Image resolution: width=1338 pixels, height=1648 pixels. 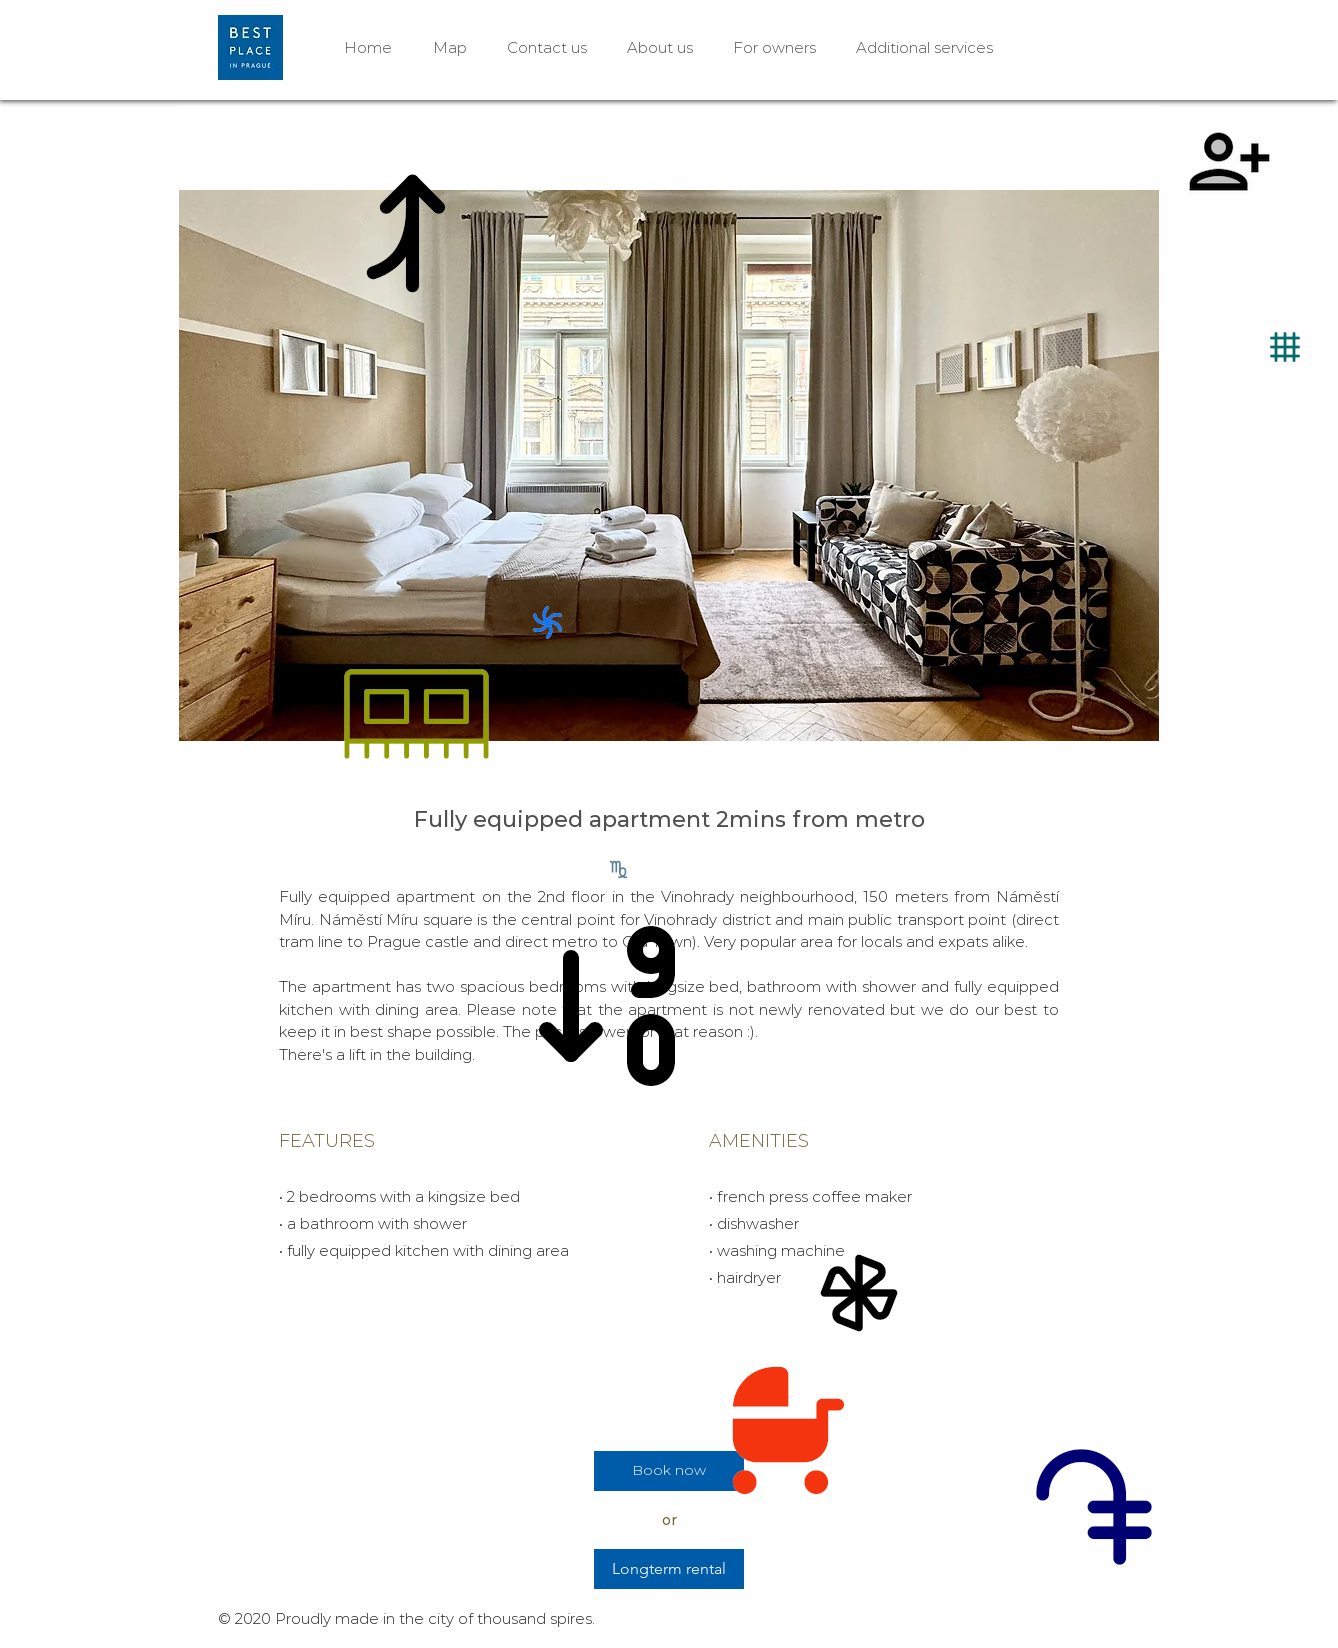 I want to click on add a new contact or friend, so click(x=1229, y=161).